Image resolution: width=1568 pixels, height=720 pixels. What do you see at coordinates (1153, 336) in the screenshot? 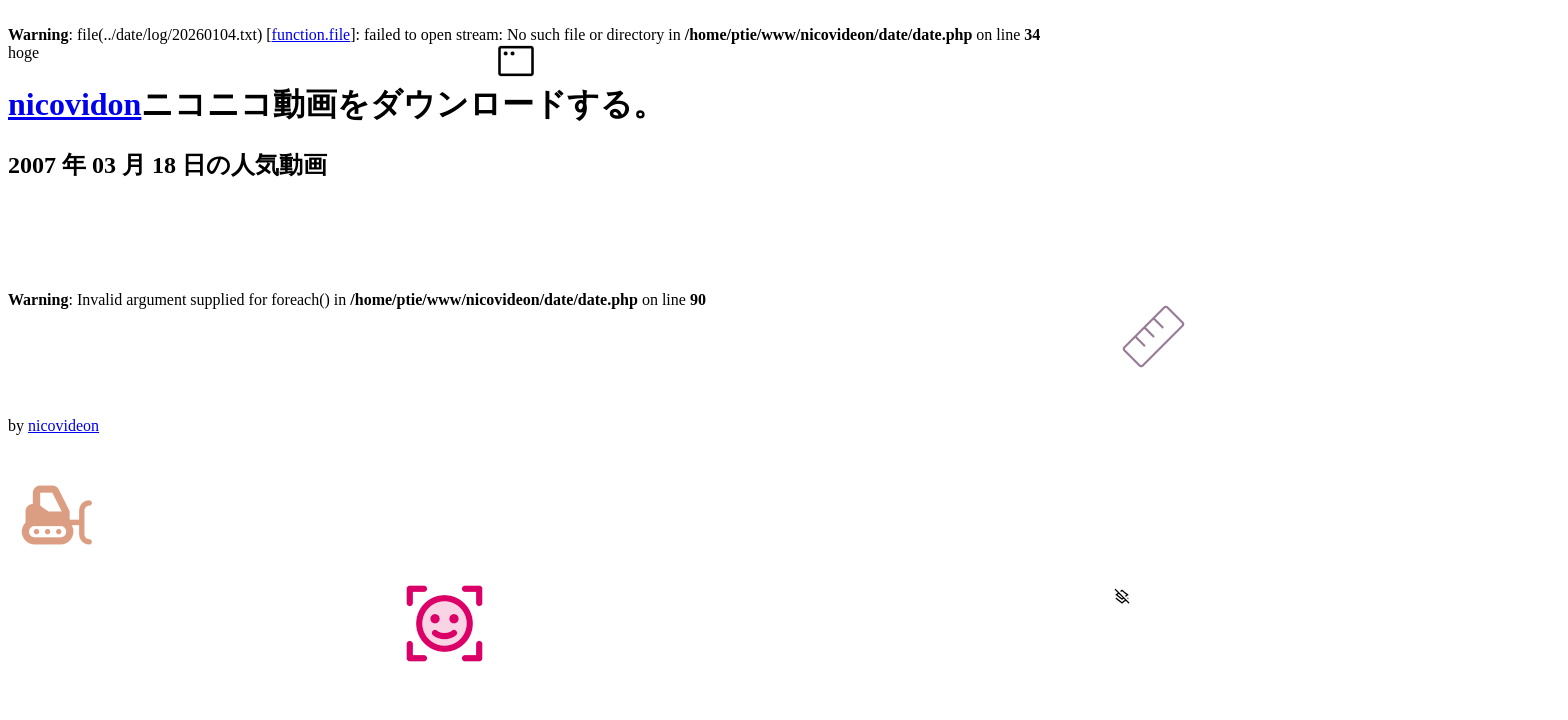
I see `access measurement tools` at bounding box center [1153, 336].